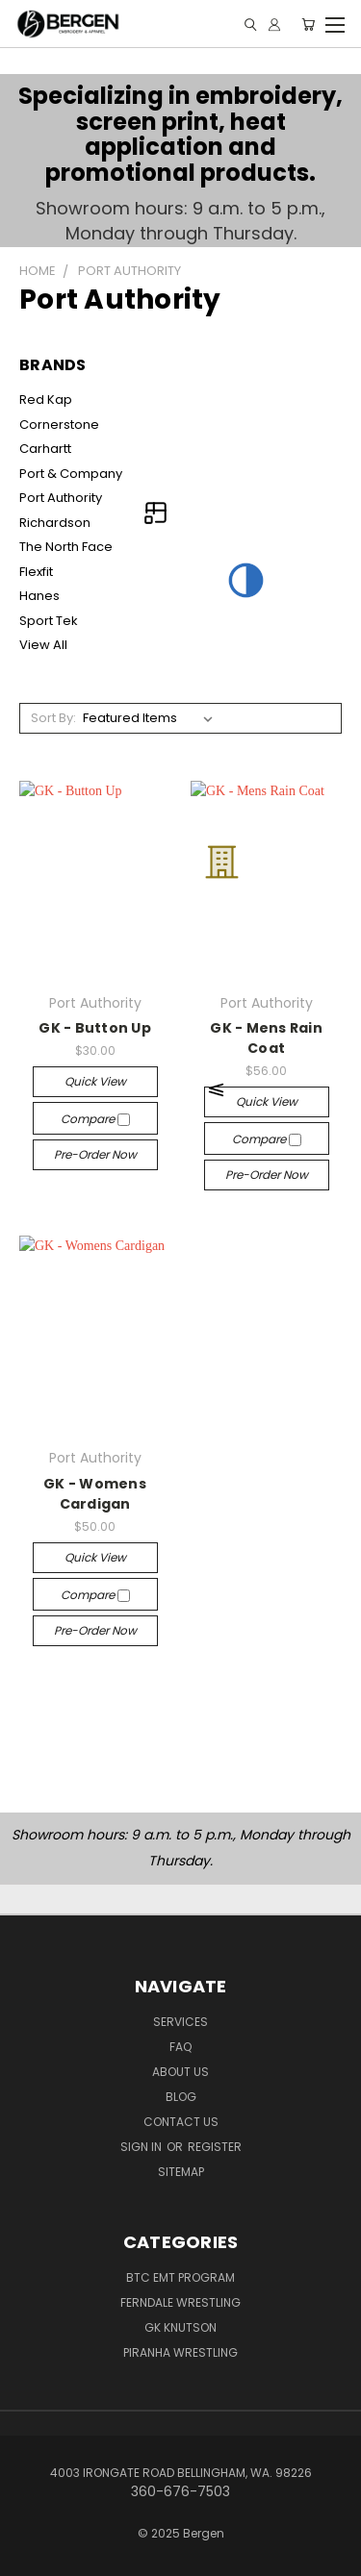  I want to click on adjust display brightness to 50%, so click(245, 580).